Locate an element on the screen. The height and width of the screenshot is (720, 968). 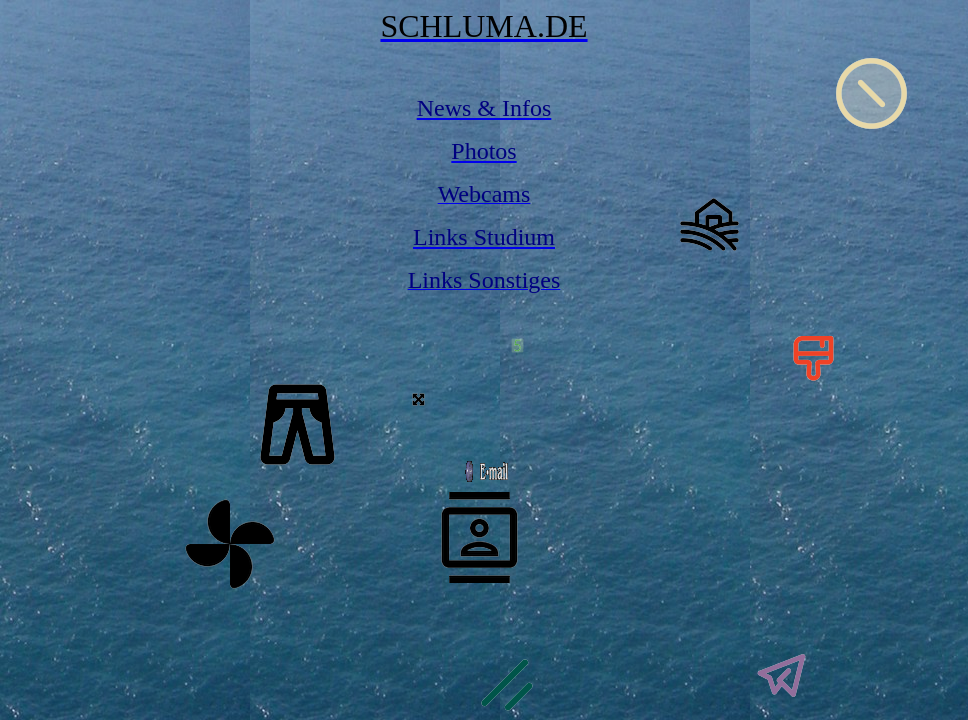
browse pants or bottoms category is located at coordinates (297, 424).